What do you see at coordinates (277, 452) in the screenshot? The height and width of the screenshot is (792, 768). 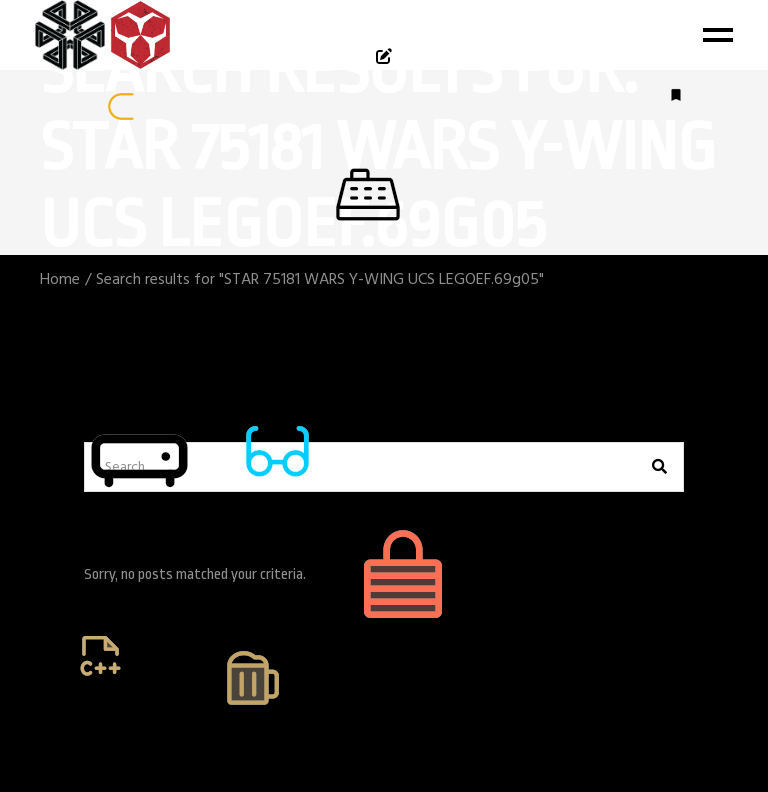 I see `toggle reading mode or reader view` at bounding box center [277, 452].